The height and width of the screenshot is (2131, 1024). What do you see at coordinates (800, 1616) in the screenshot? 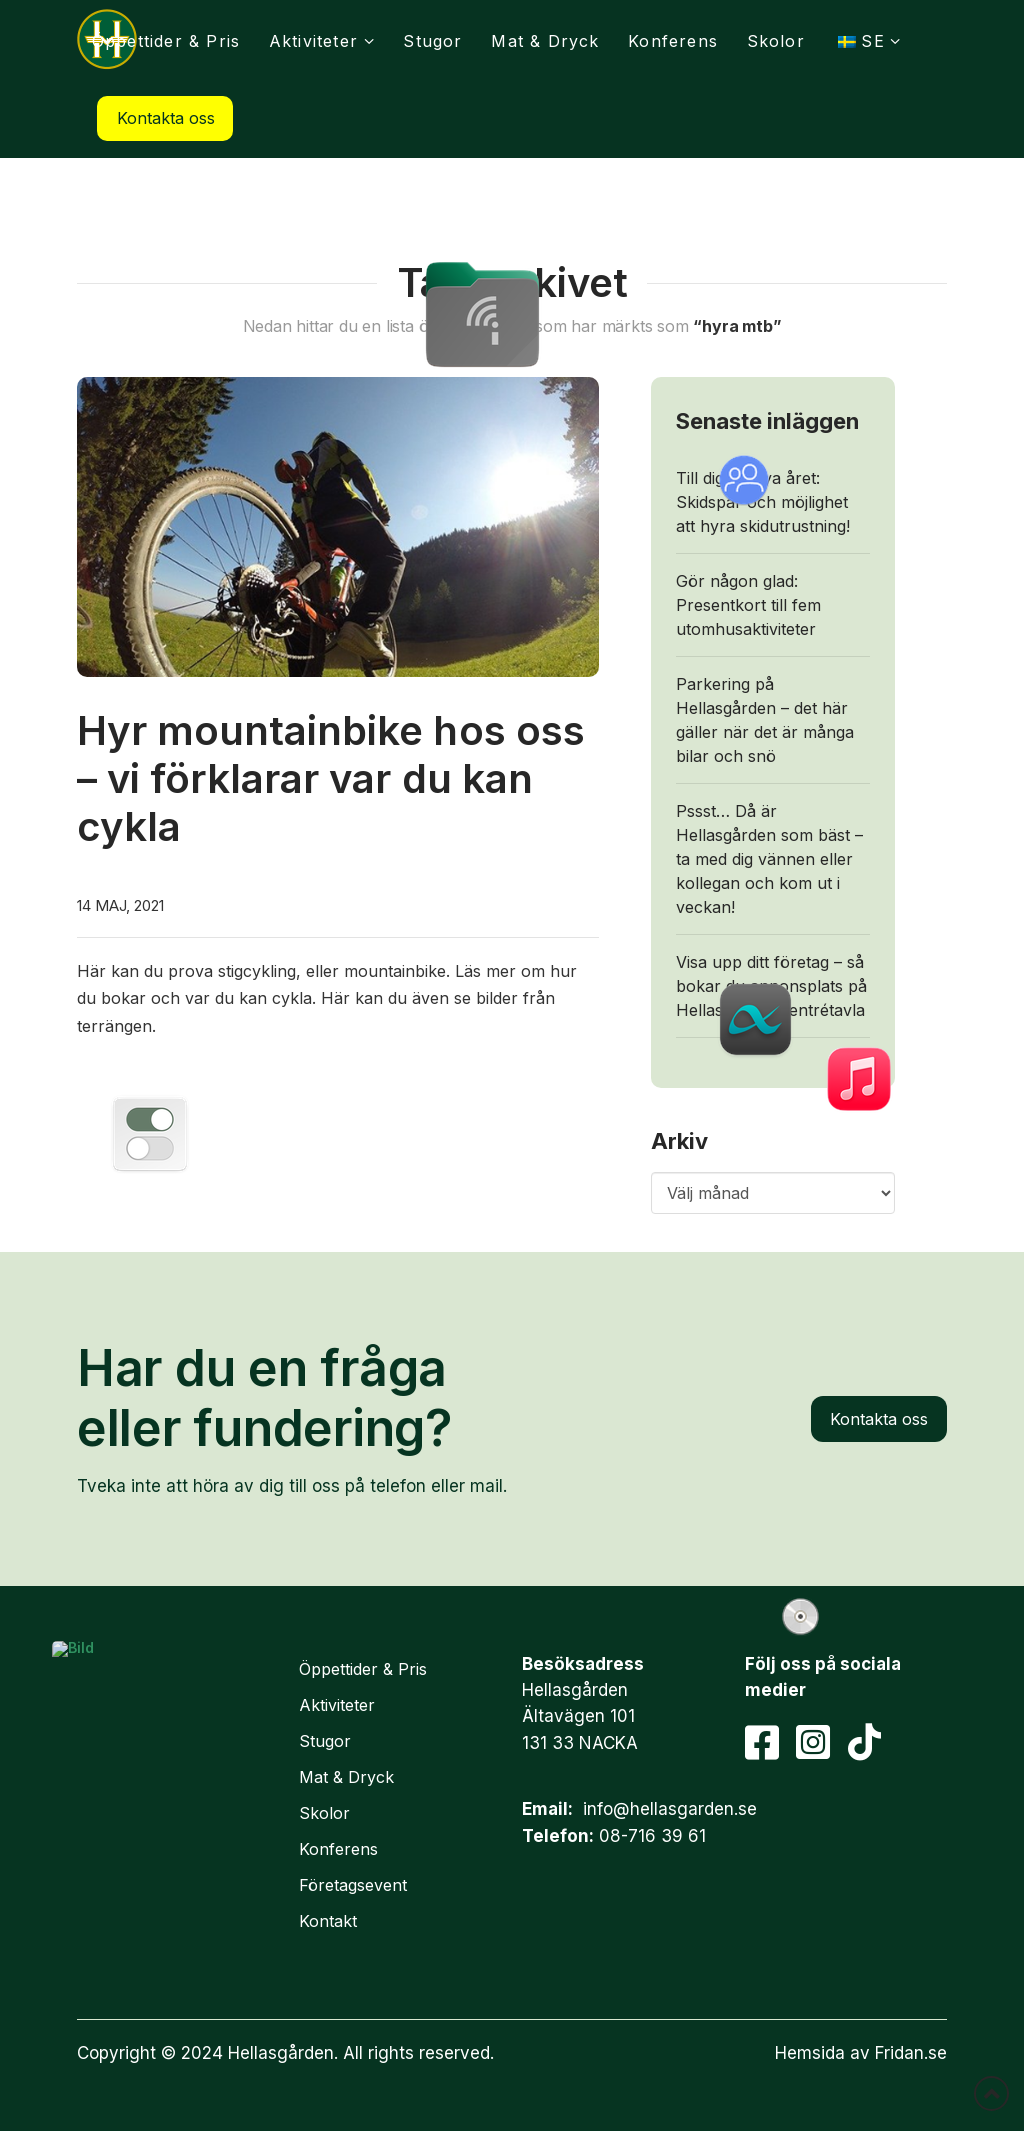
I see `access optical disc drive or CD/DVD media` at bounding box center [800, 1616].